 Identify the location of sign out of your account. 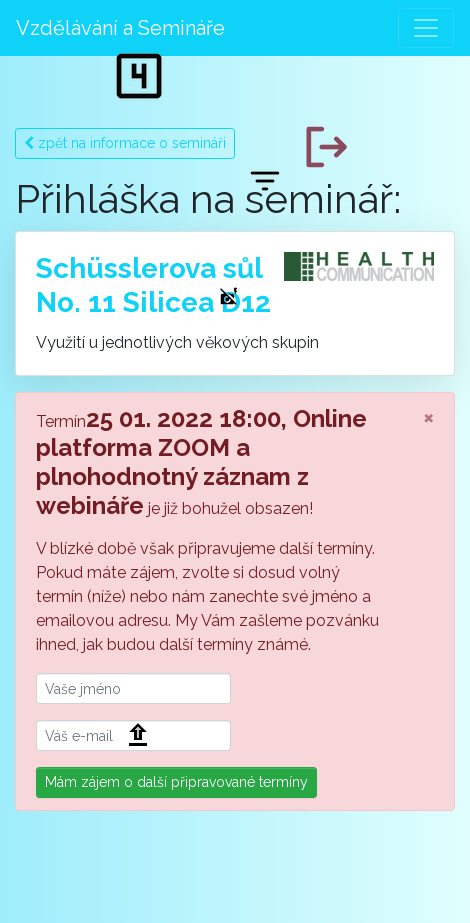
(325, 147).